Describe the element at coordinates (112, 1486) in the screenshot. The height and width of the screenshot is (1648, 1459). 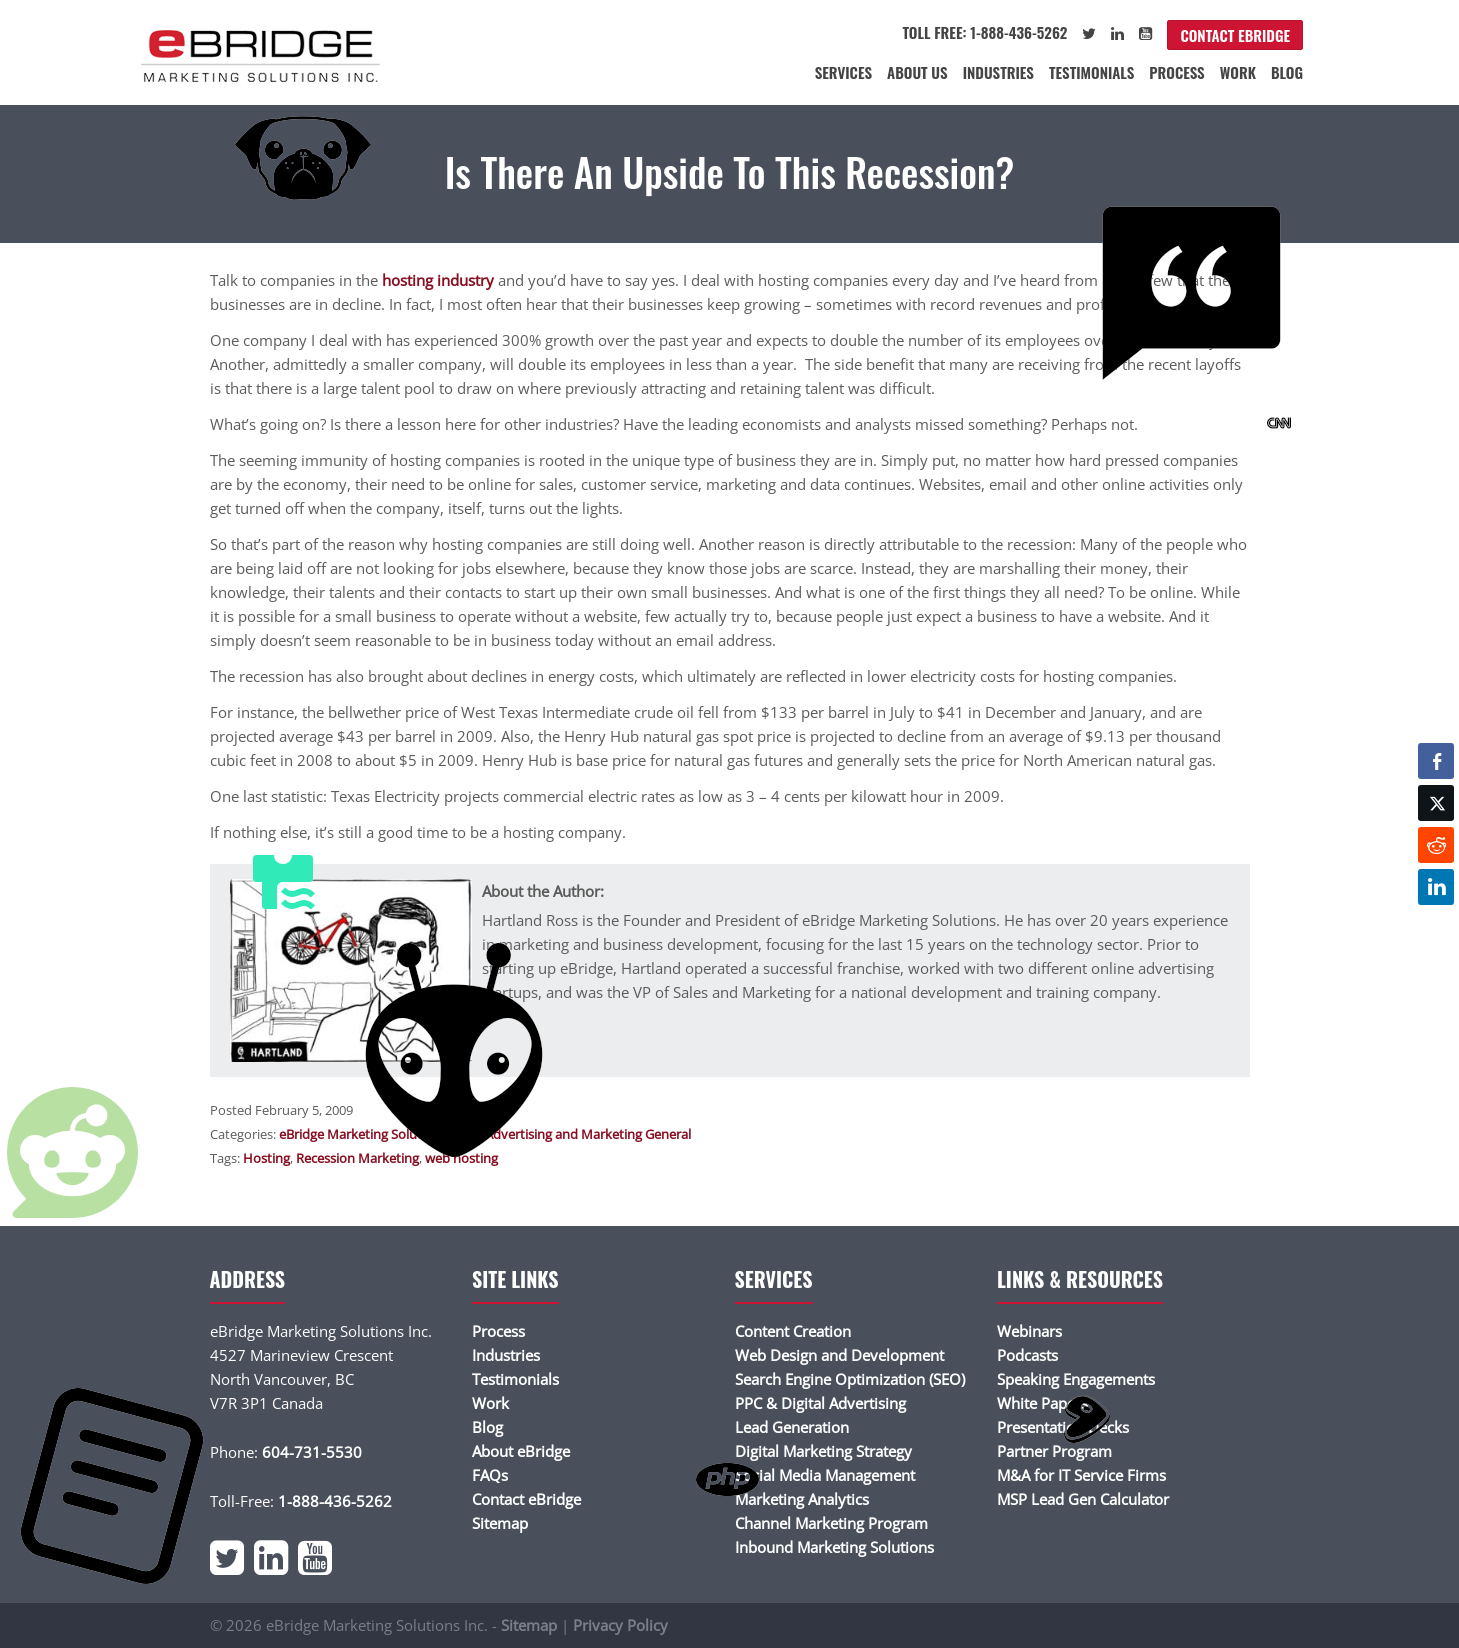
I see `visit read.cv profile or portfolio` at that location.